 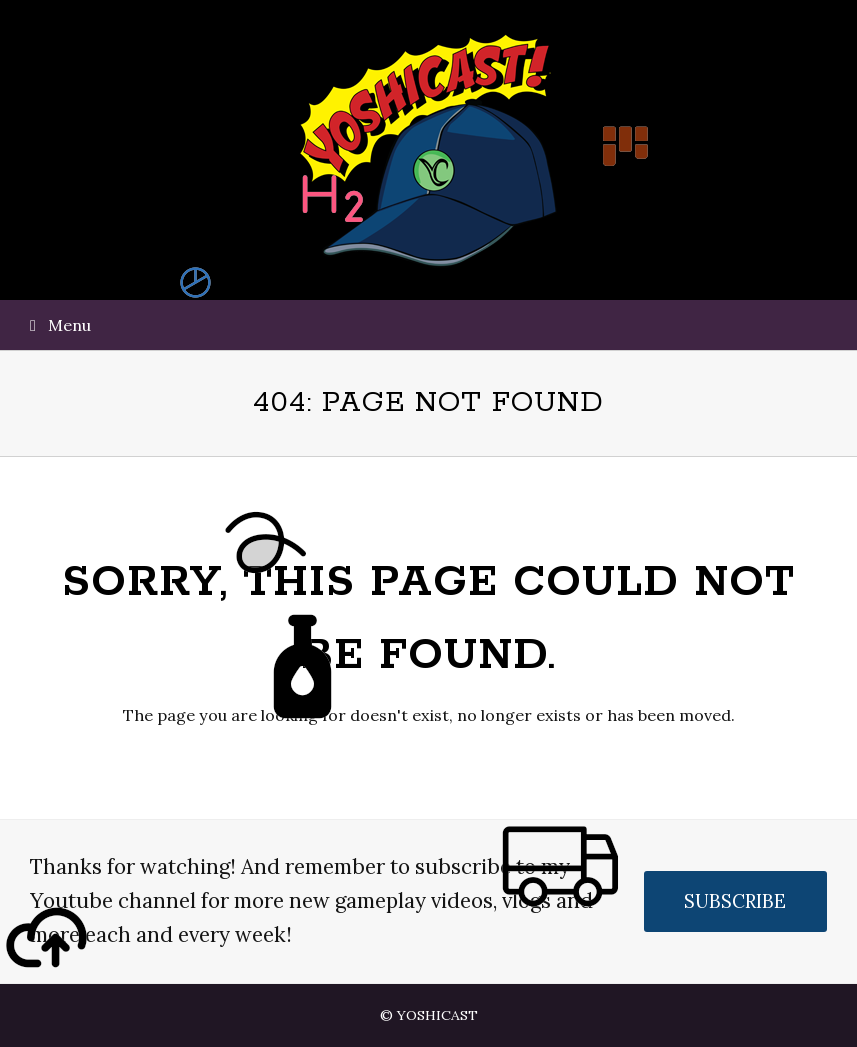 What do you see at coordinates (624, 144) in the screenshot?
I see `open kanban board view` at bounding box center [624, 144].